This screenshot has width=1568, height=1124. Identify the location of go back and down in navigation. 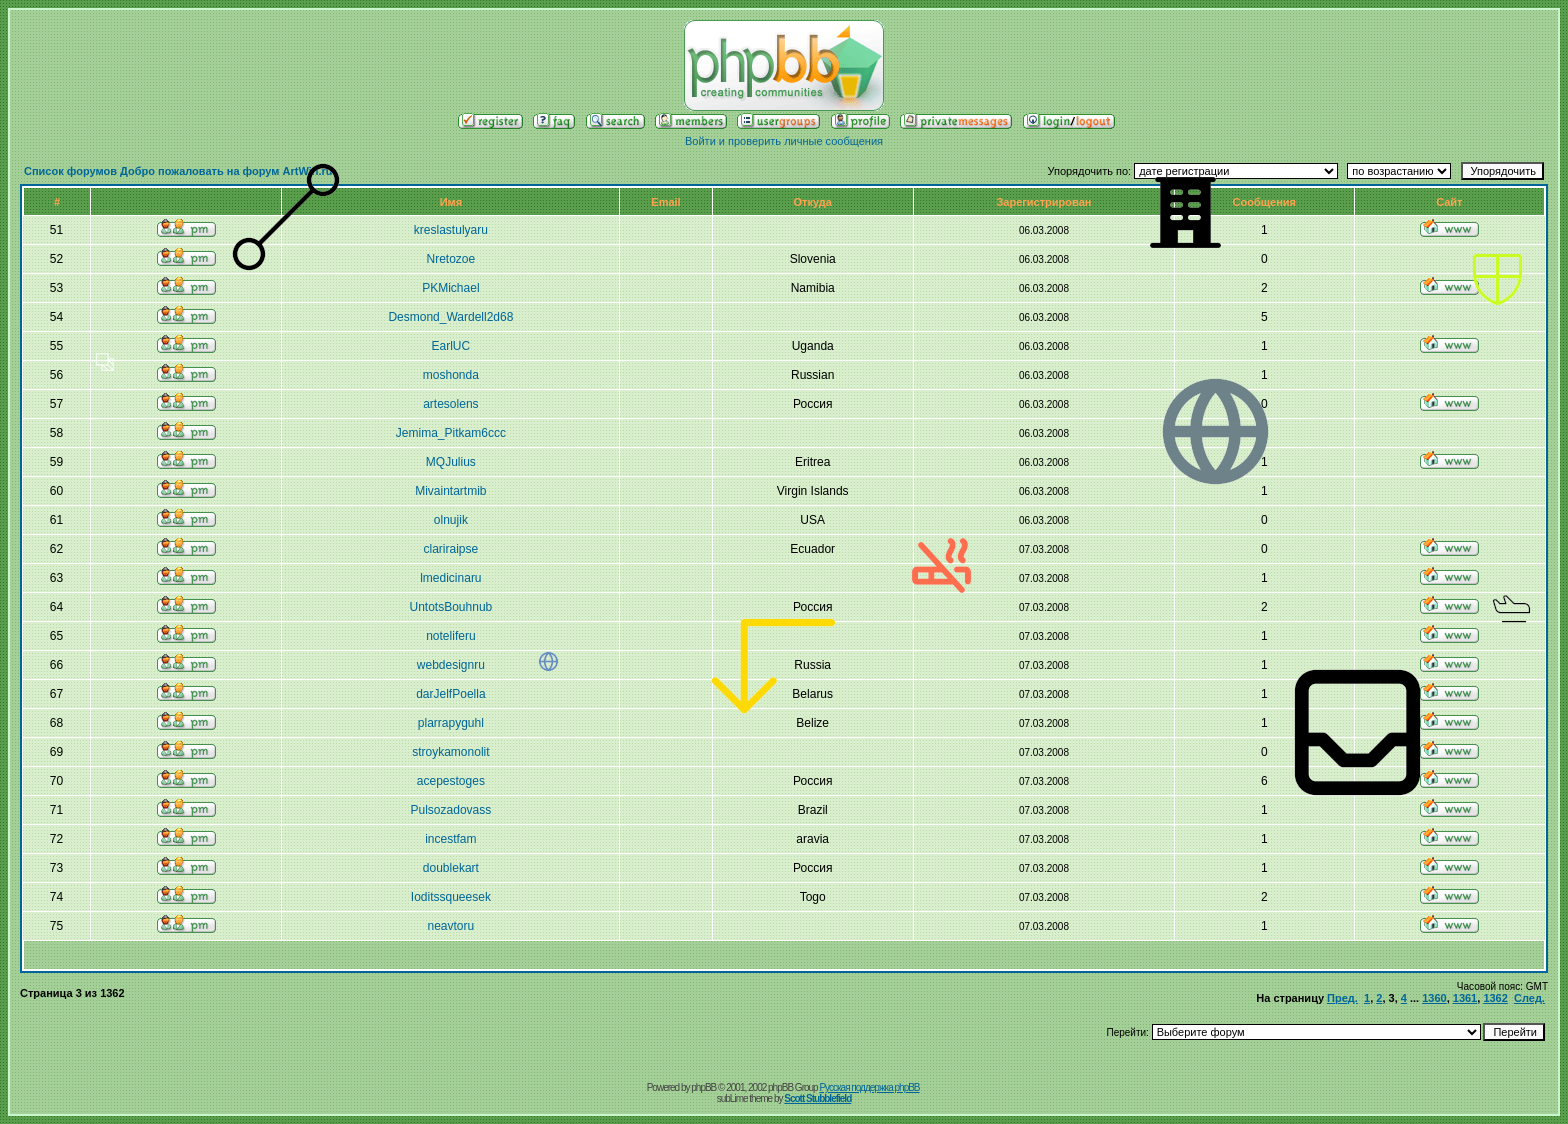
(768, 656).